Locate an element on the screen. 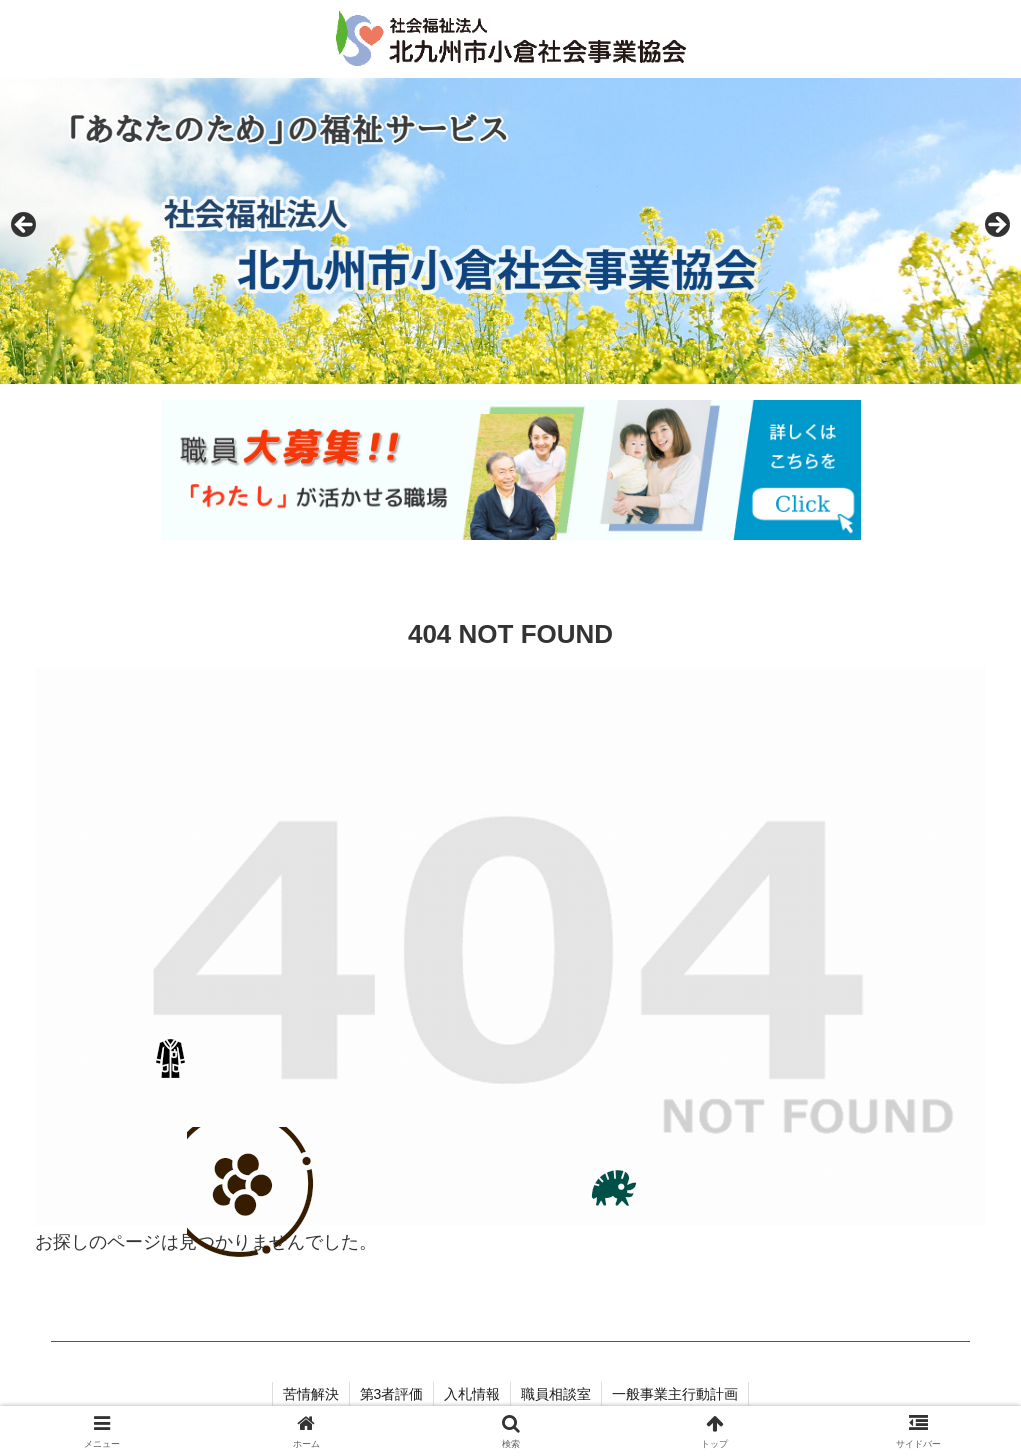  access science or laboratory features is located at coordinates (170, 1058).